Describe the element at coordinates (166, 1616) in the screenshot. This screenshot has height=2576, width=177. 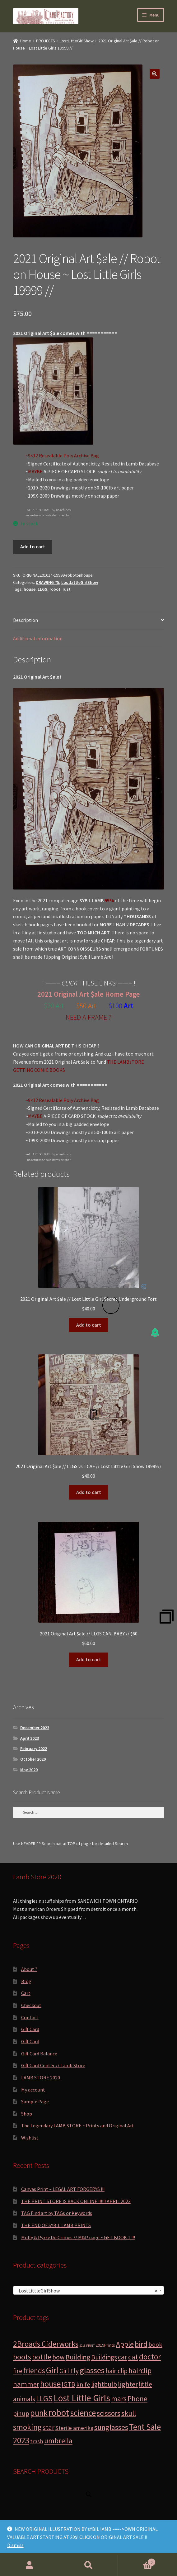
I see `copy to clipboard` at that location.